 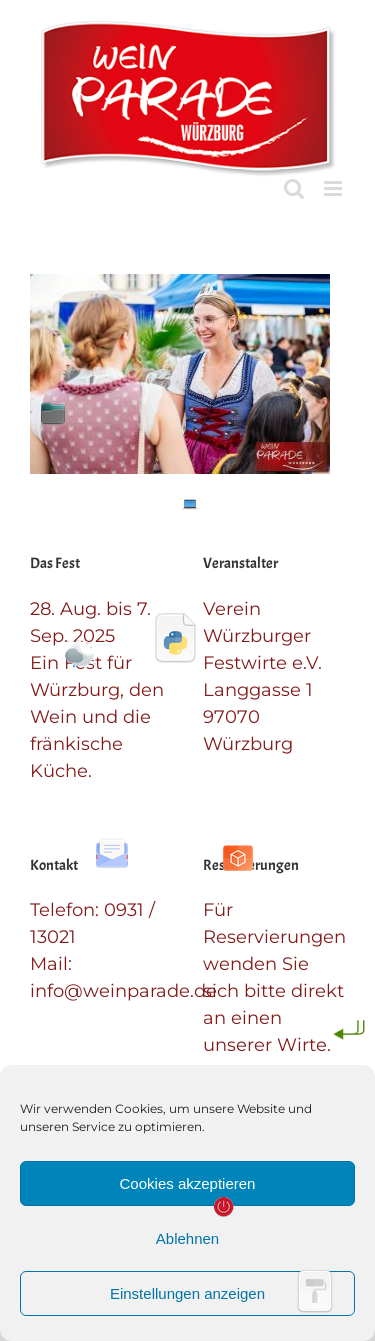 What do you see at coordinates (348, 1027) in the screenshot?
I see `reply to all recipients of an email` at bounding box center [348, 1027].